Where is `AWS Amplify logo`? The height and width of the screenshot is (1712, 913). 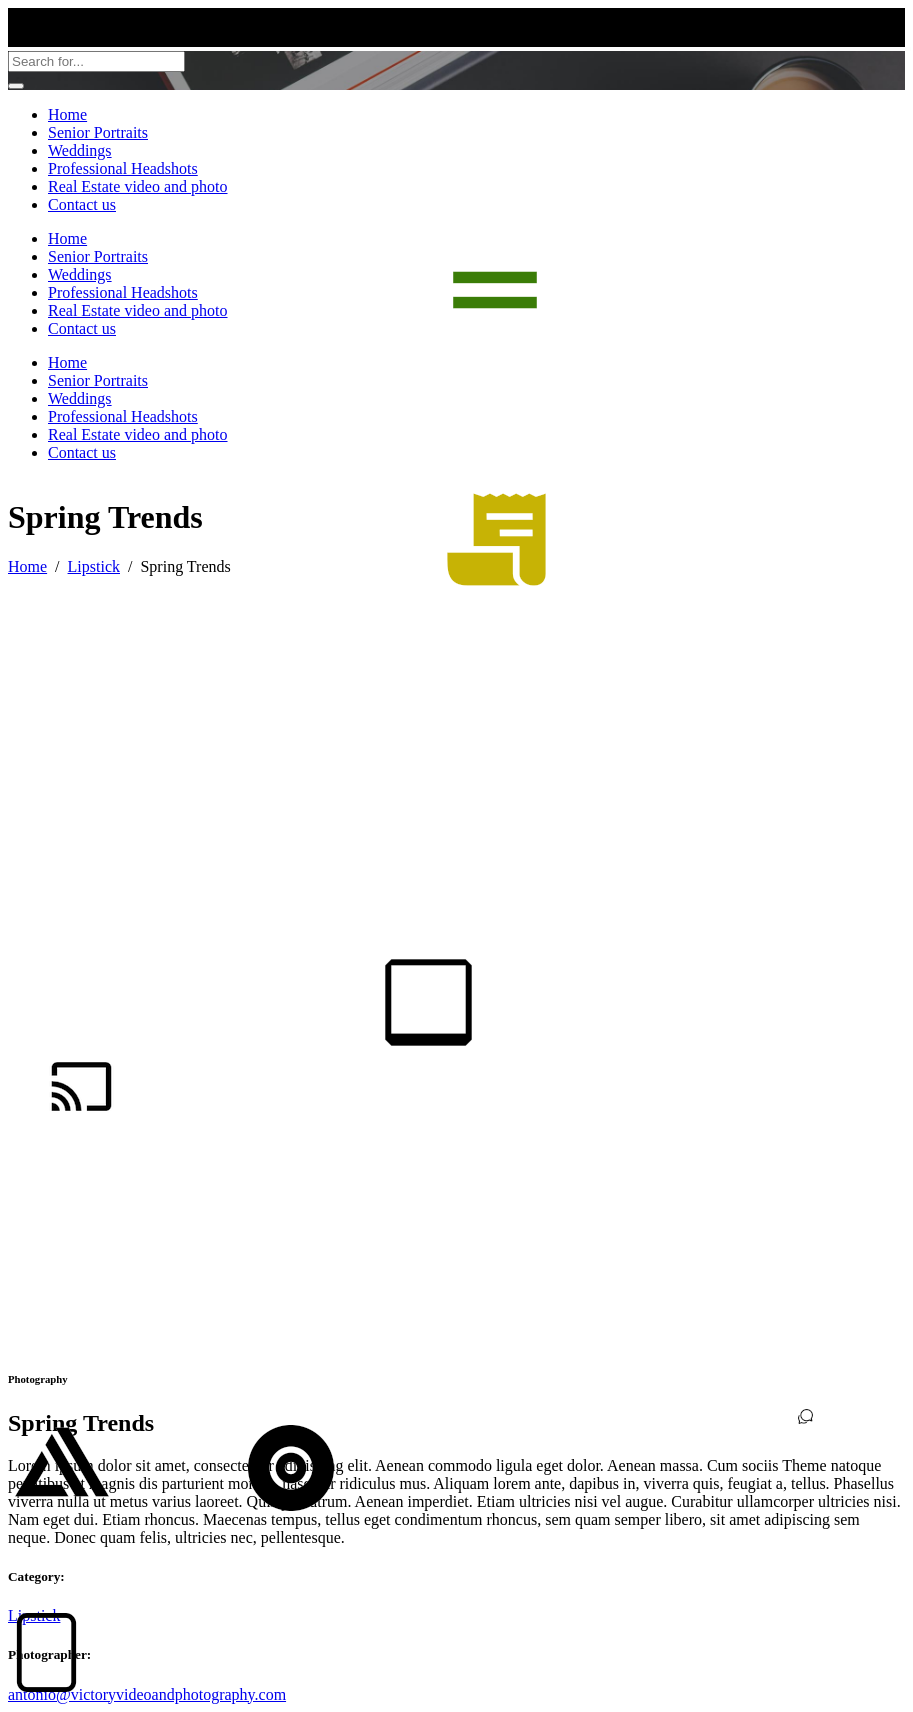 AWS Amplify logo is located at coordinates (62, 1462).